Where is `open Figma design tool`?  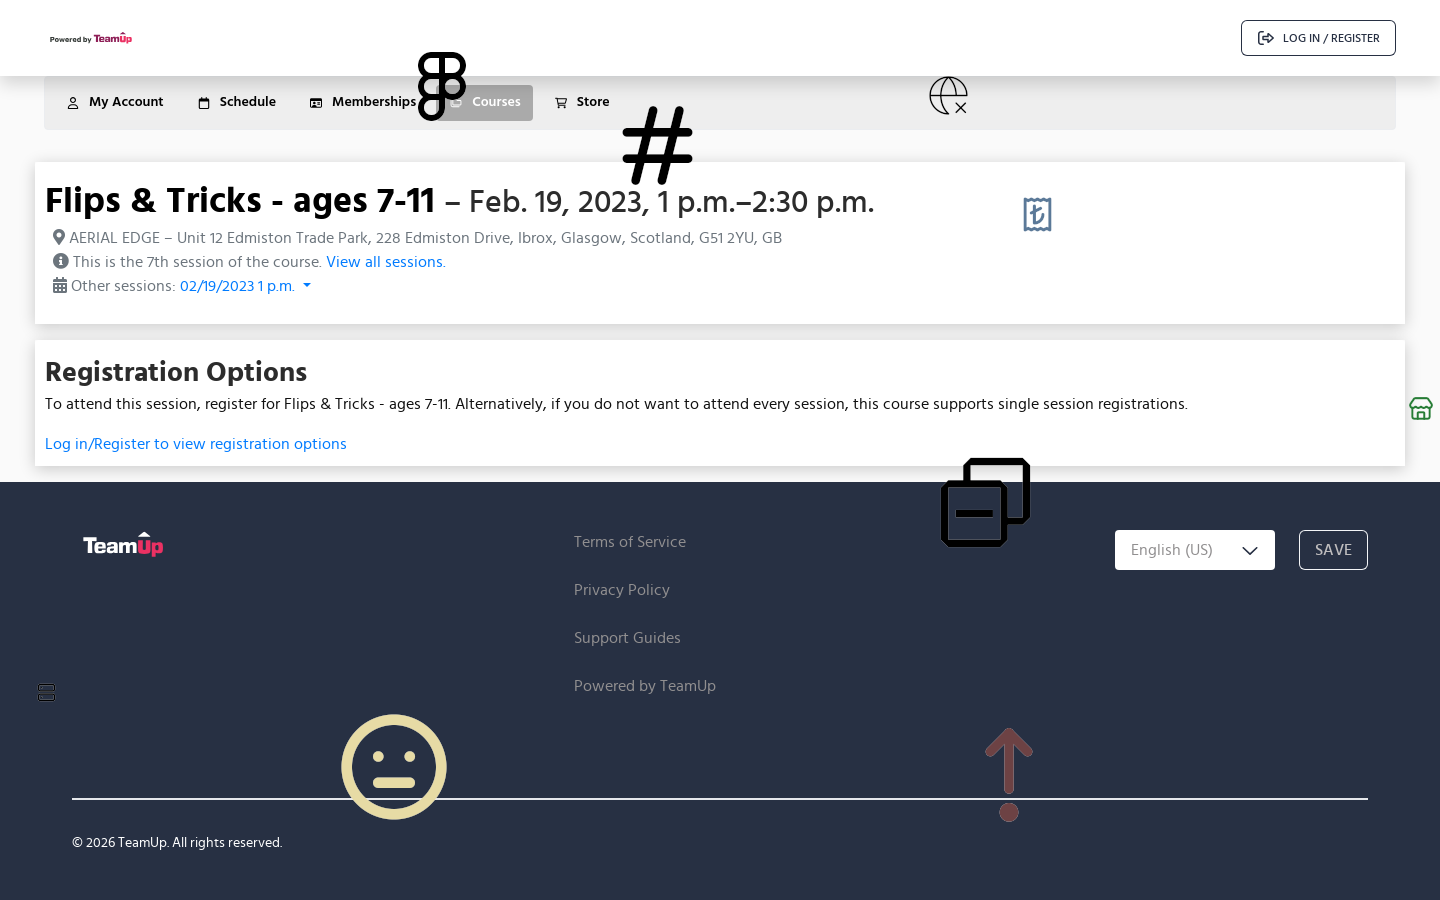 open Figma design tool is located at coordinates (442, 85).